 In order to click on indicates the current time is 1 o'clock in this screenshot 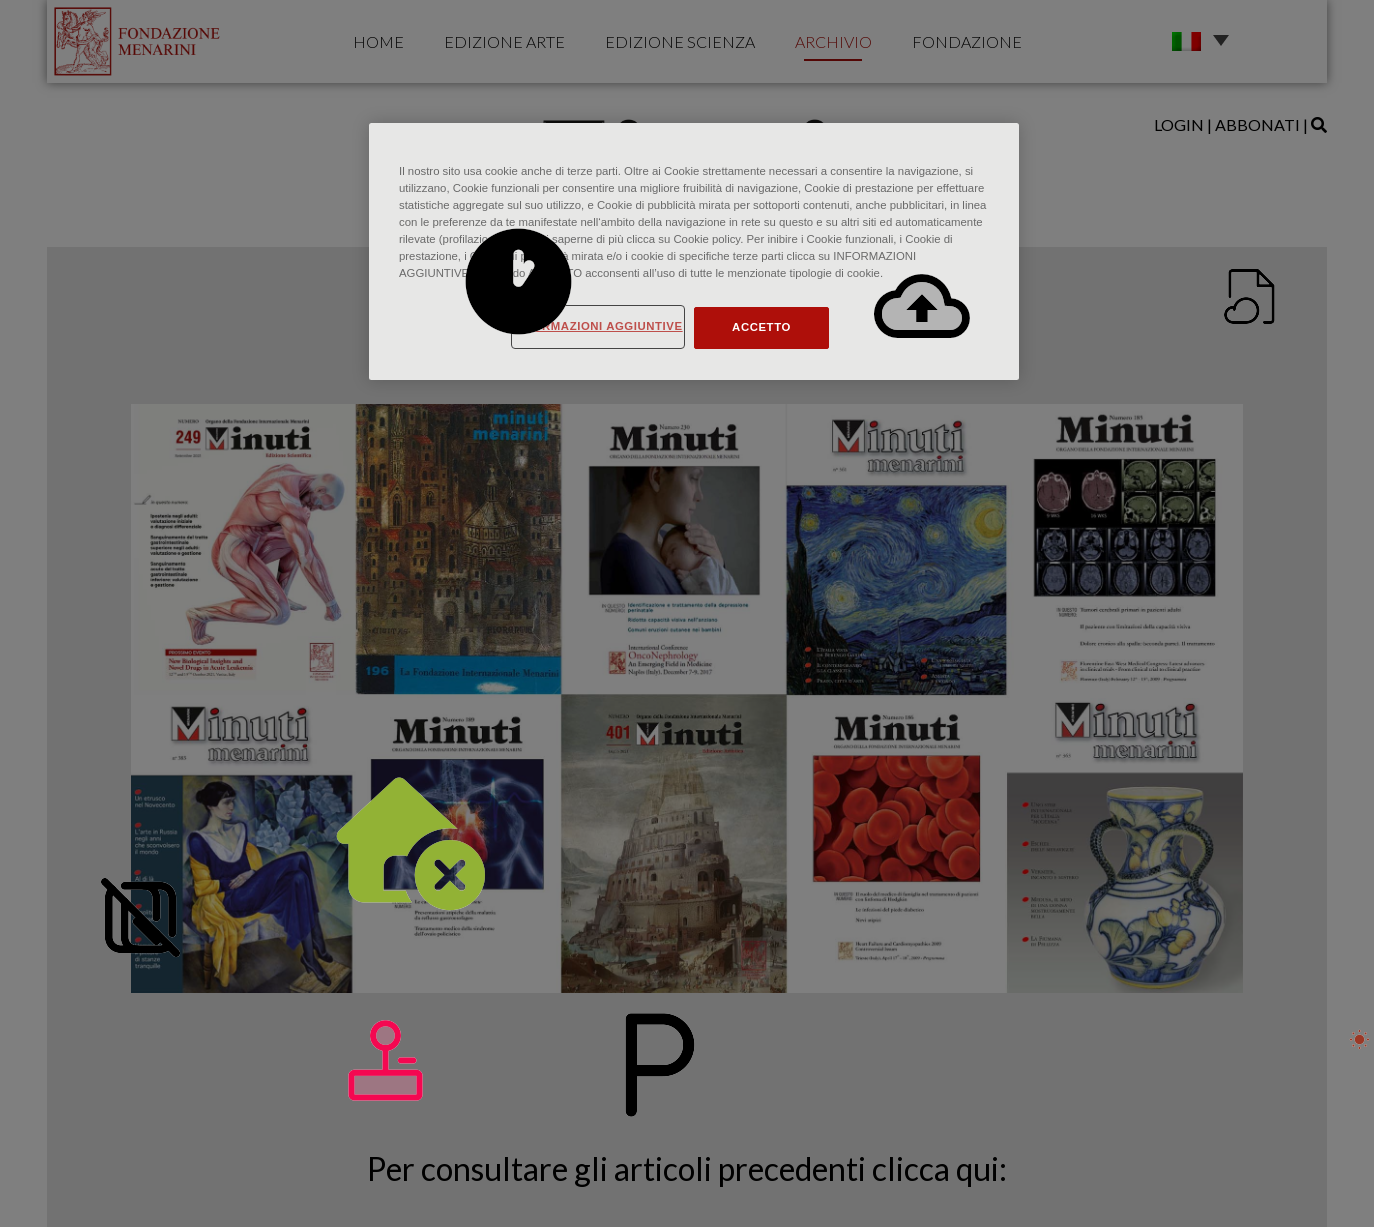, I will do `click(518, 281)`.